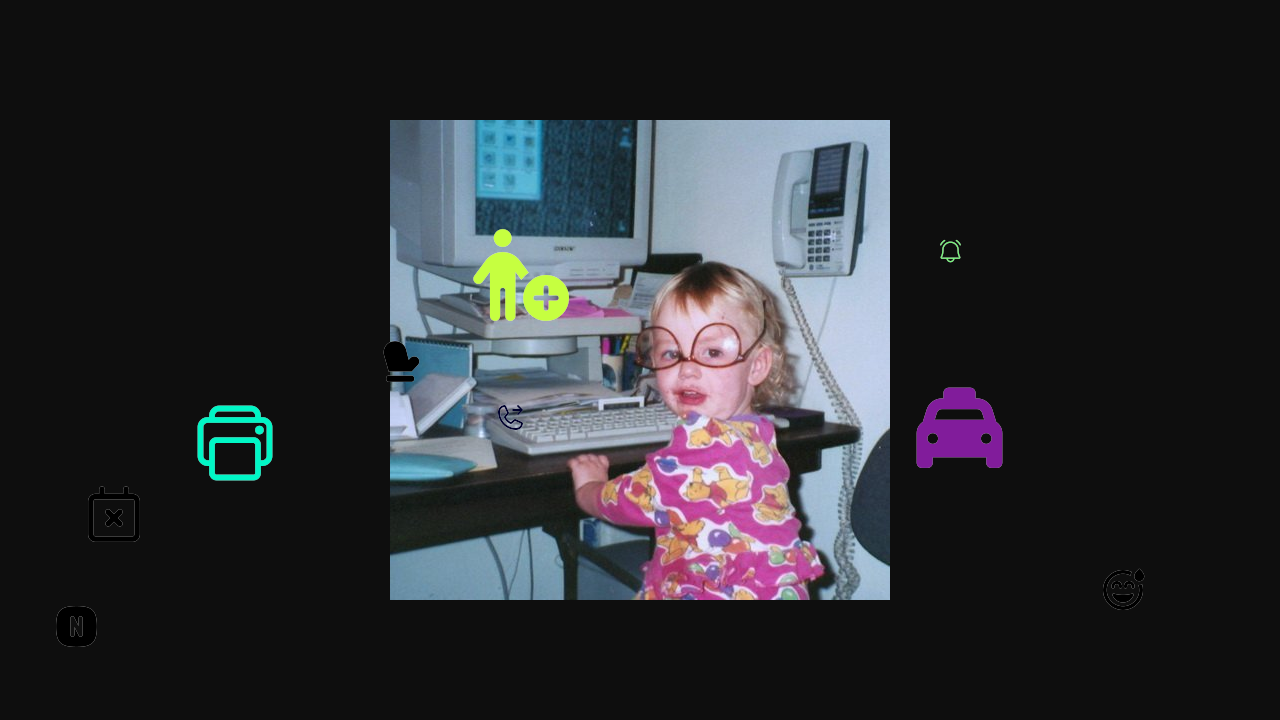 The height and width of the screenshot is (720, 1280). I want to click on react with nervous or relieved laughter, so click(1123, 590).